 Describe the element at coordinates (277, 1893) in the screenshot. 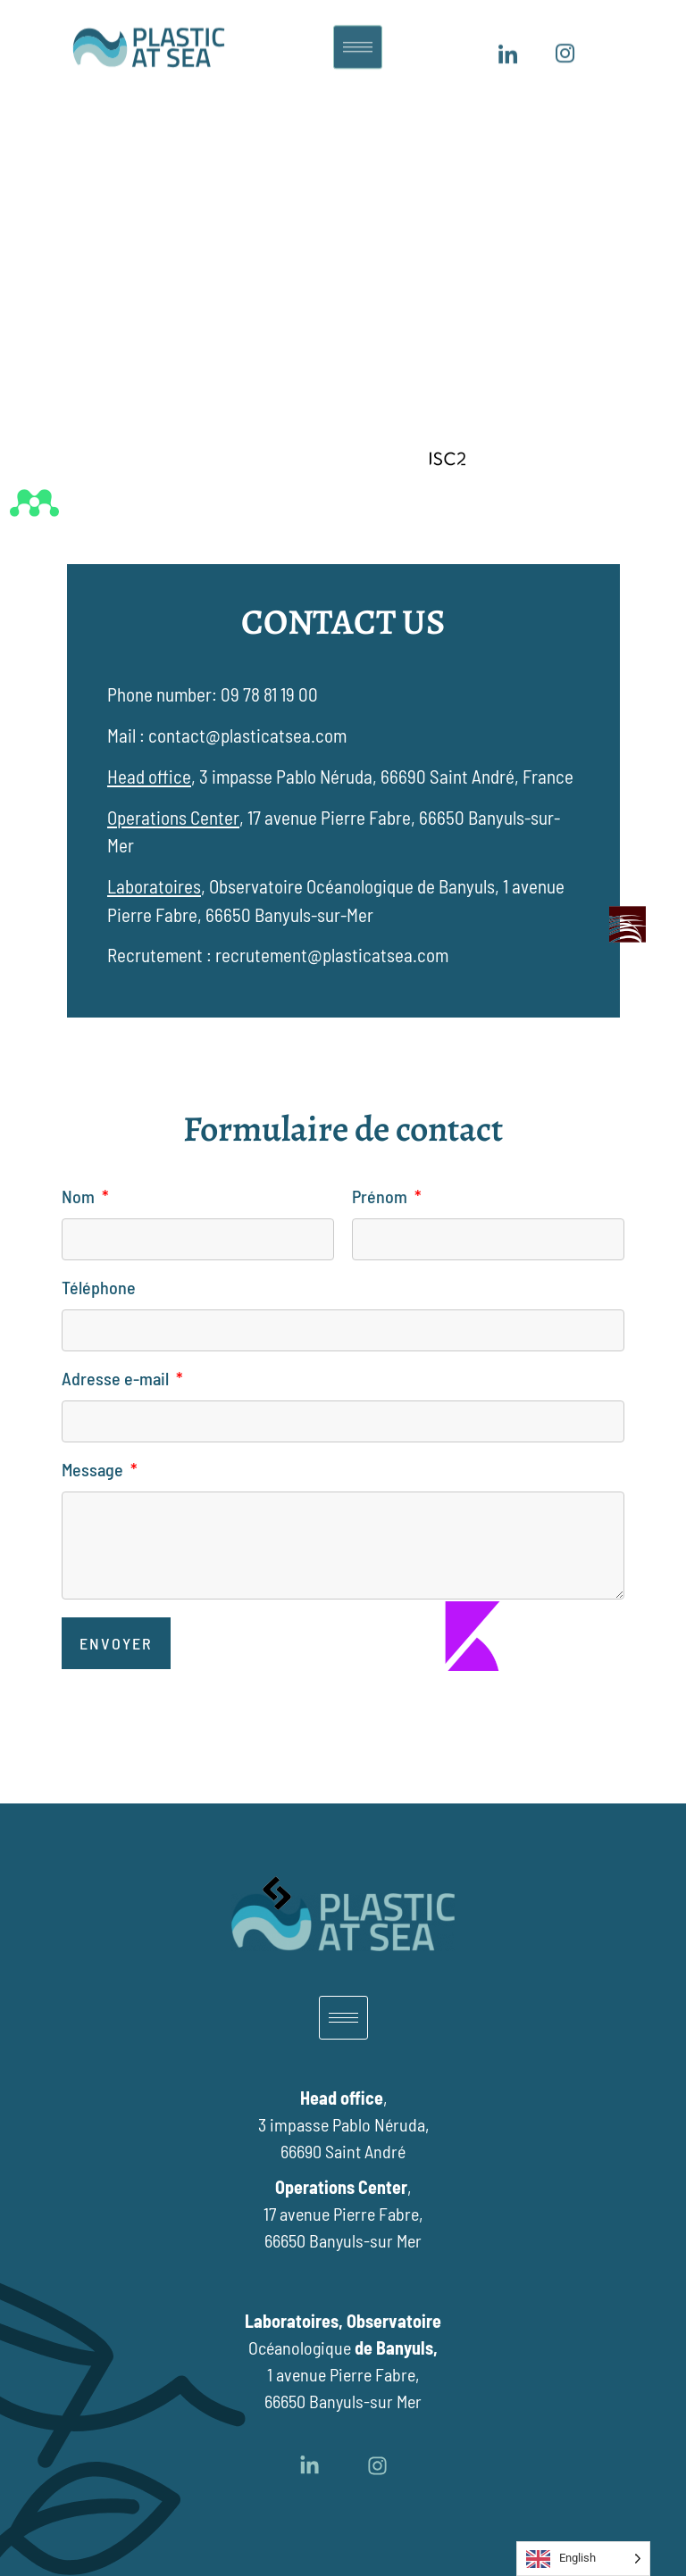

I see `visit sitepoint website or resources` at that location.